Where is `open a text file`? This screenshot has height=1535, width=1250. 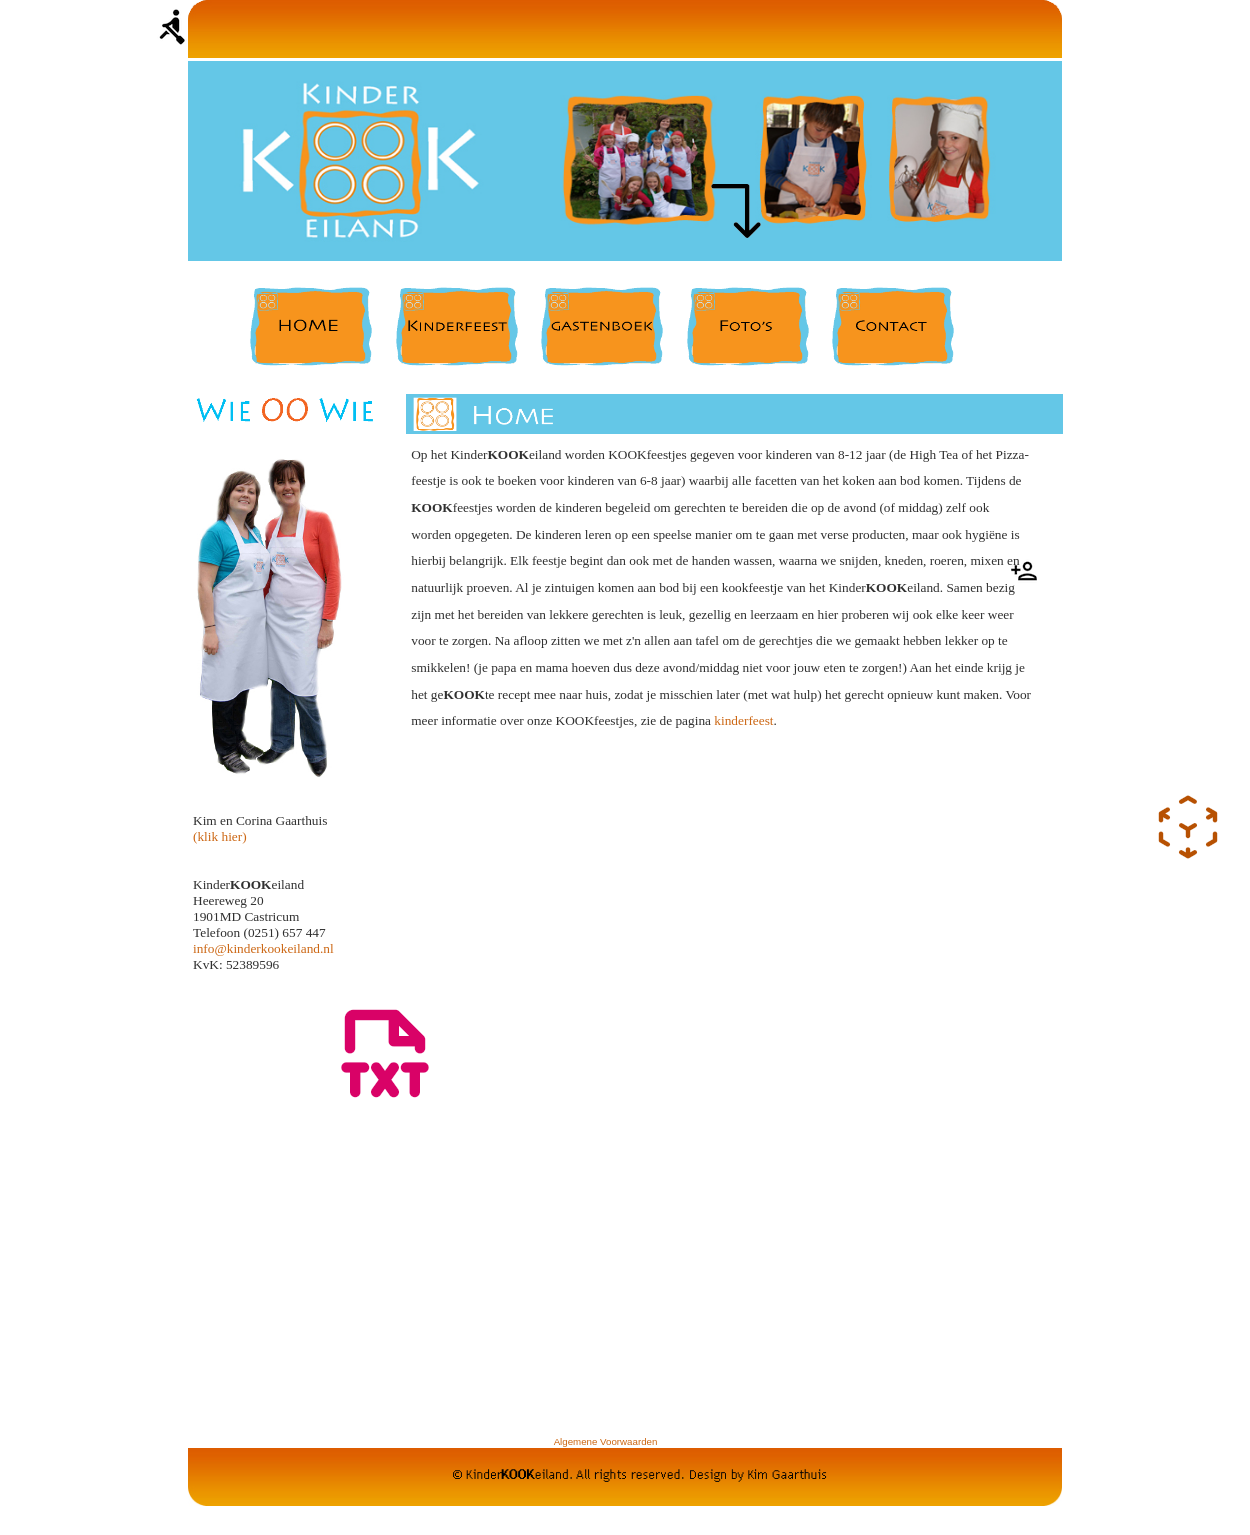
open a text file is located at coordinates (385, 1057).